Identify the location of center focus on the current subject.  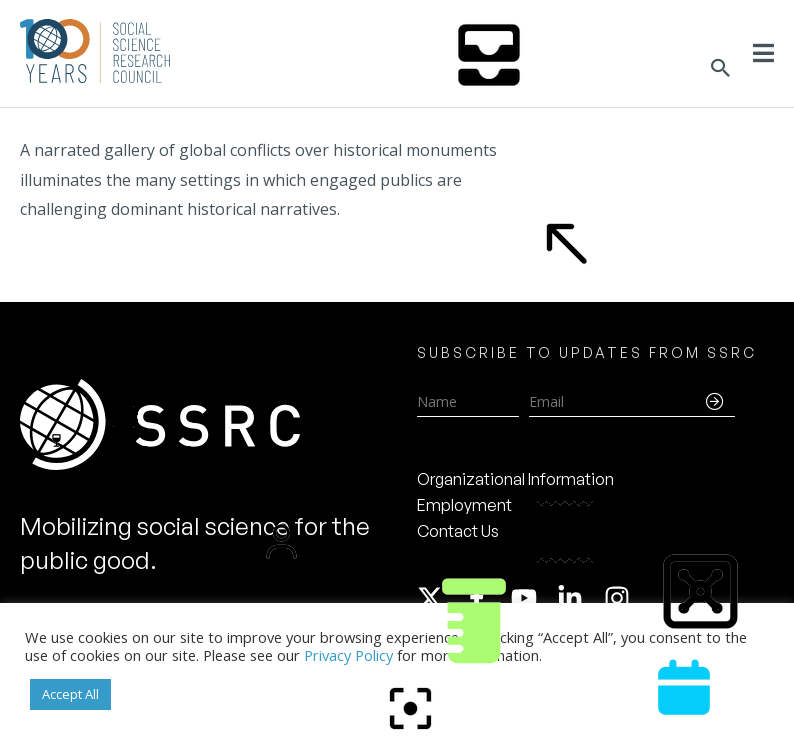
(410, 708).